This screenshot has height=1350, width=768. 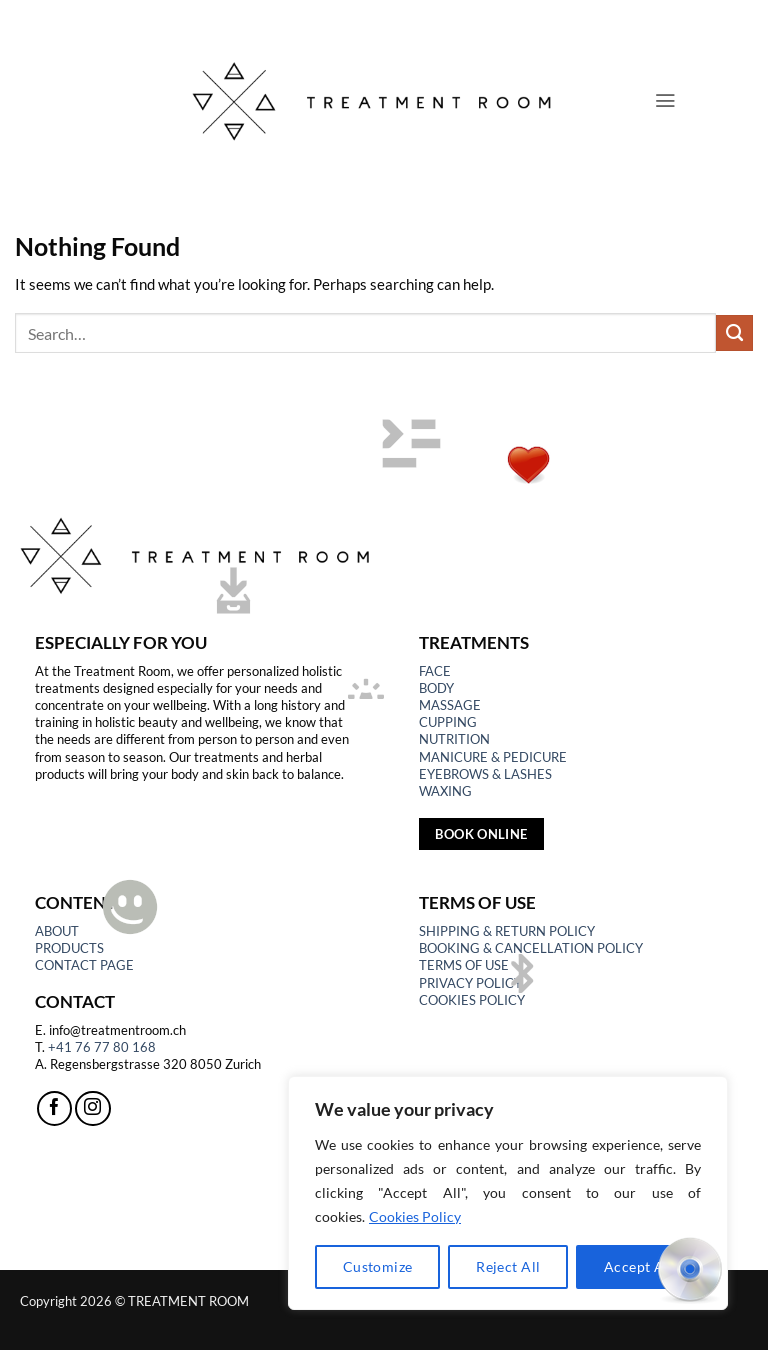 I want to click on increase text indentation, so click(x=411, y=443).